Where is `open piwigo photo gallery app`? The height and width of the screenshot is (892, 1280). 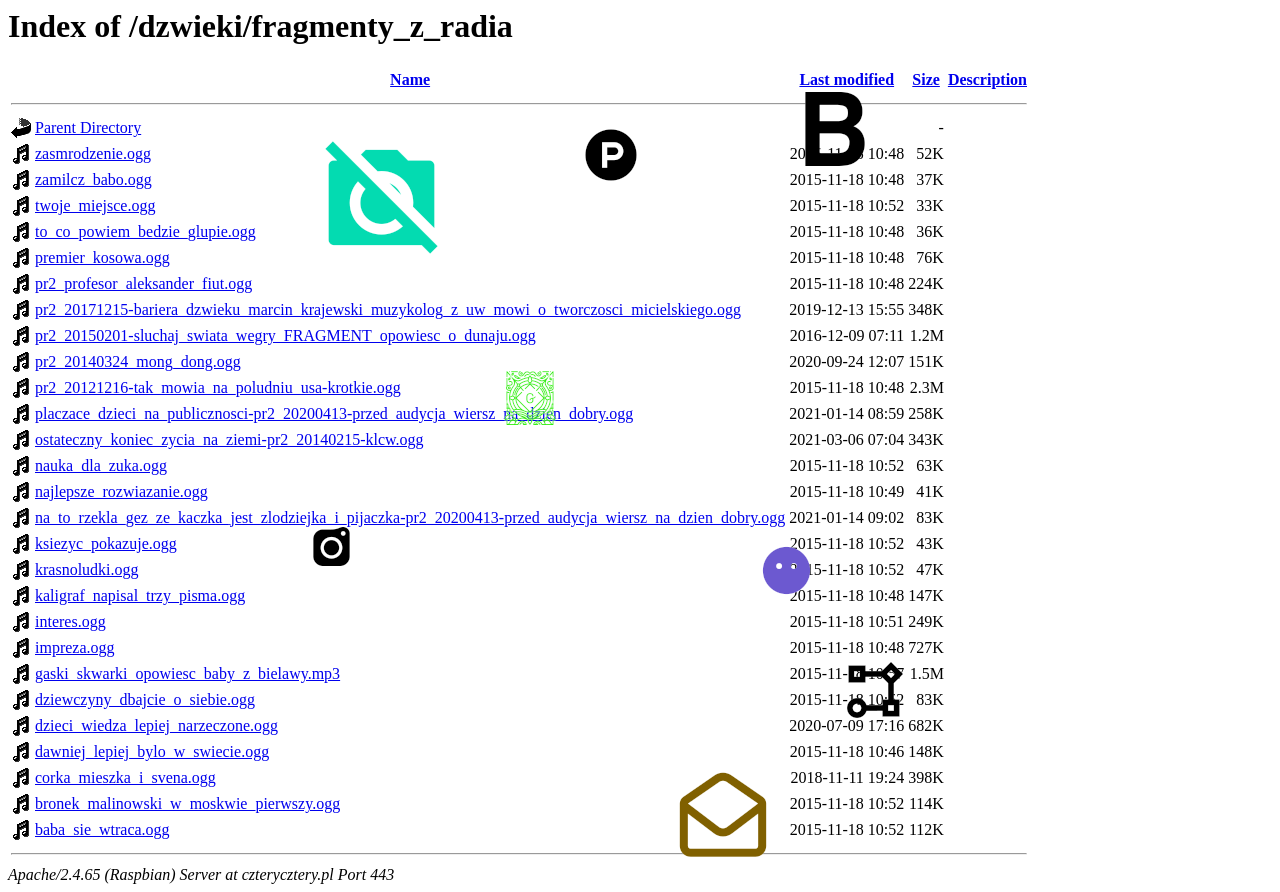
open piwigo photo gallery app is located at coordinates (331, 546).